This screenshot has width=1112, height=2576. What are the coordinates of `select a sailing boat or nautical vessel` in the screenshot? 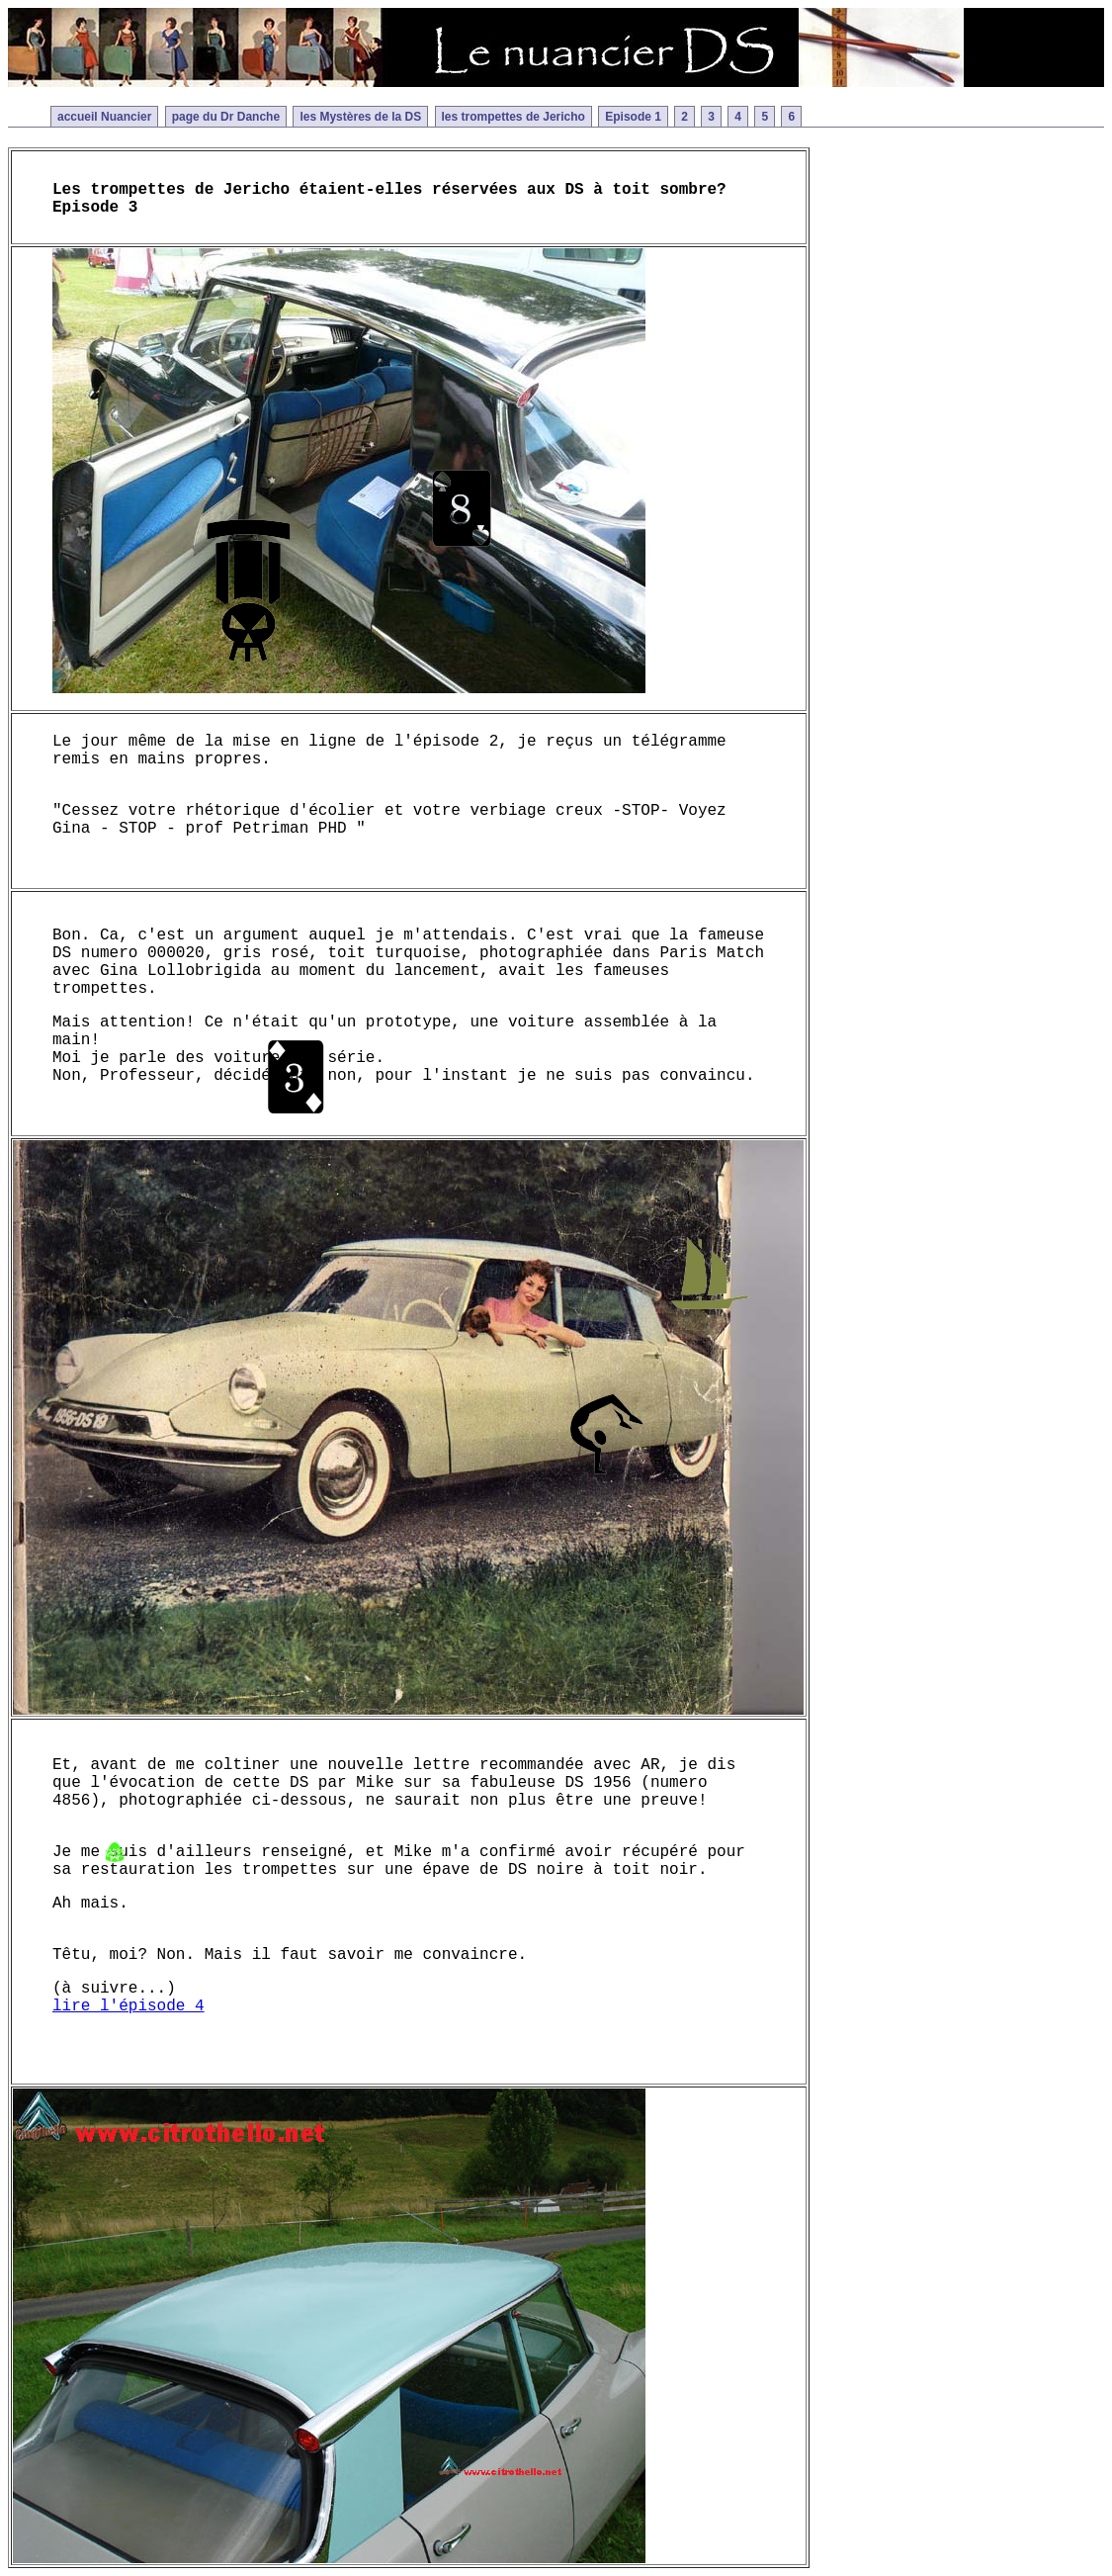 It's located at (710, 1273).